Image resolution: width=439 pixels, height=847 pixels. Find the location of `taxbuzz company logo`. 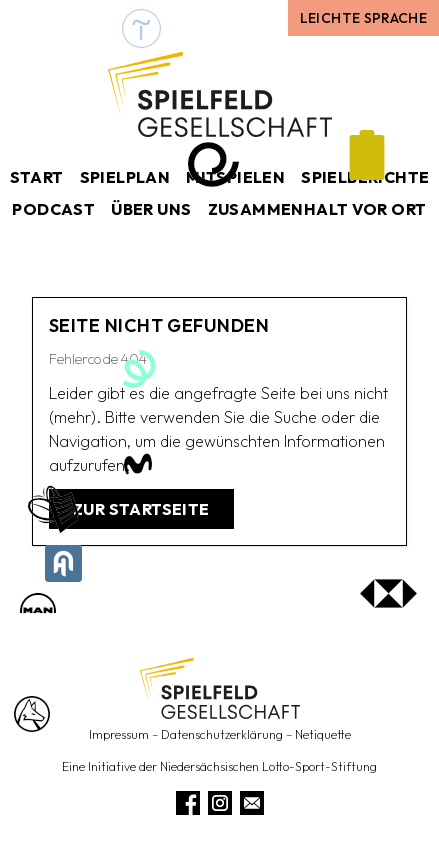

taxbuzz company logo is located at coordinates (53, 509).